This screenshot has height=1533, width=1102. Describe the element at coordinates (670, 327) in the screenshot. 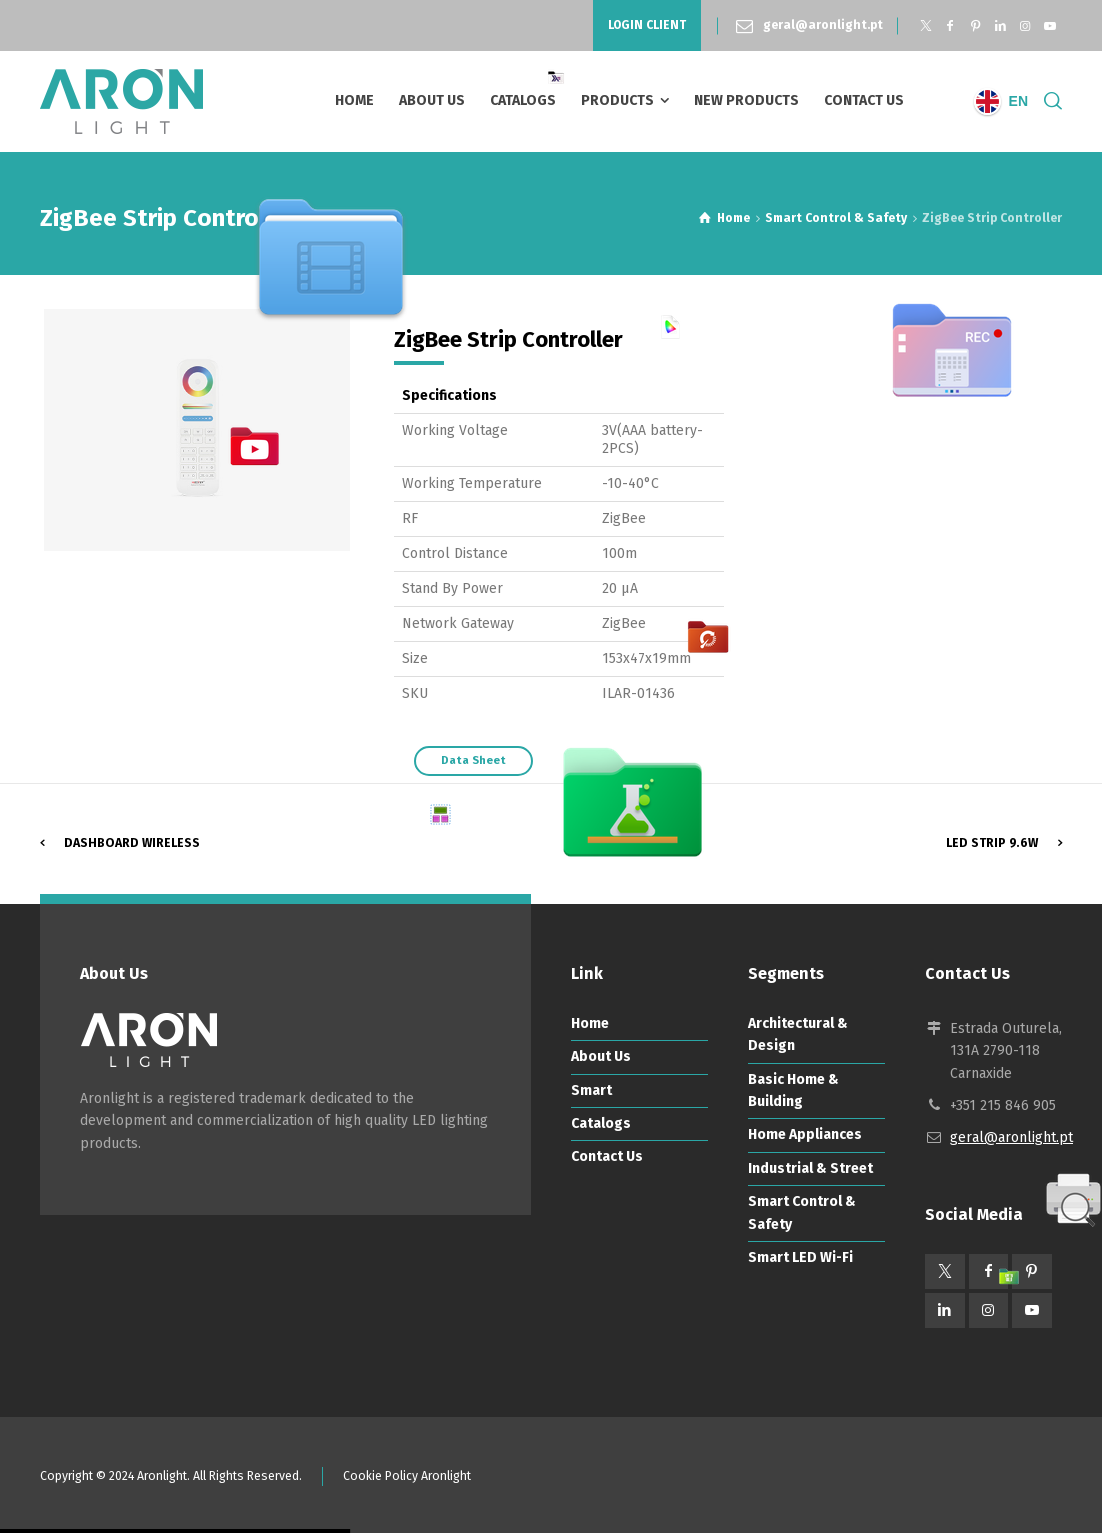

I see `open color sync profile settings` at that location.